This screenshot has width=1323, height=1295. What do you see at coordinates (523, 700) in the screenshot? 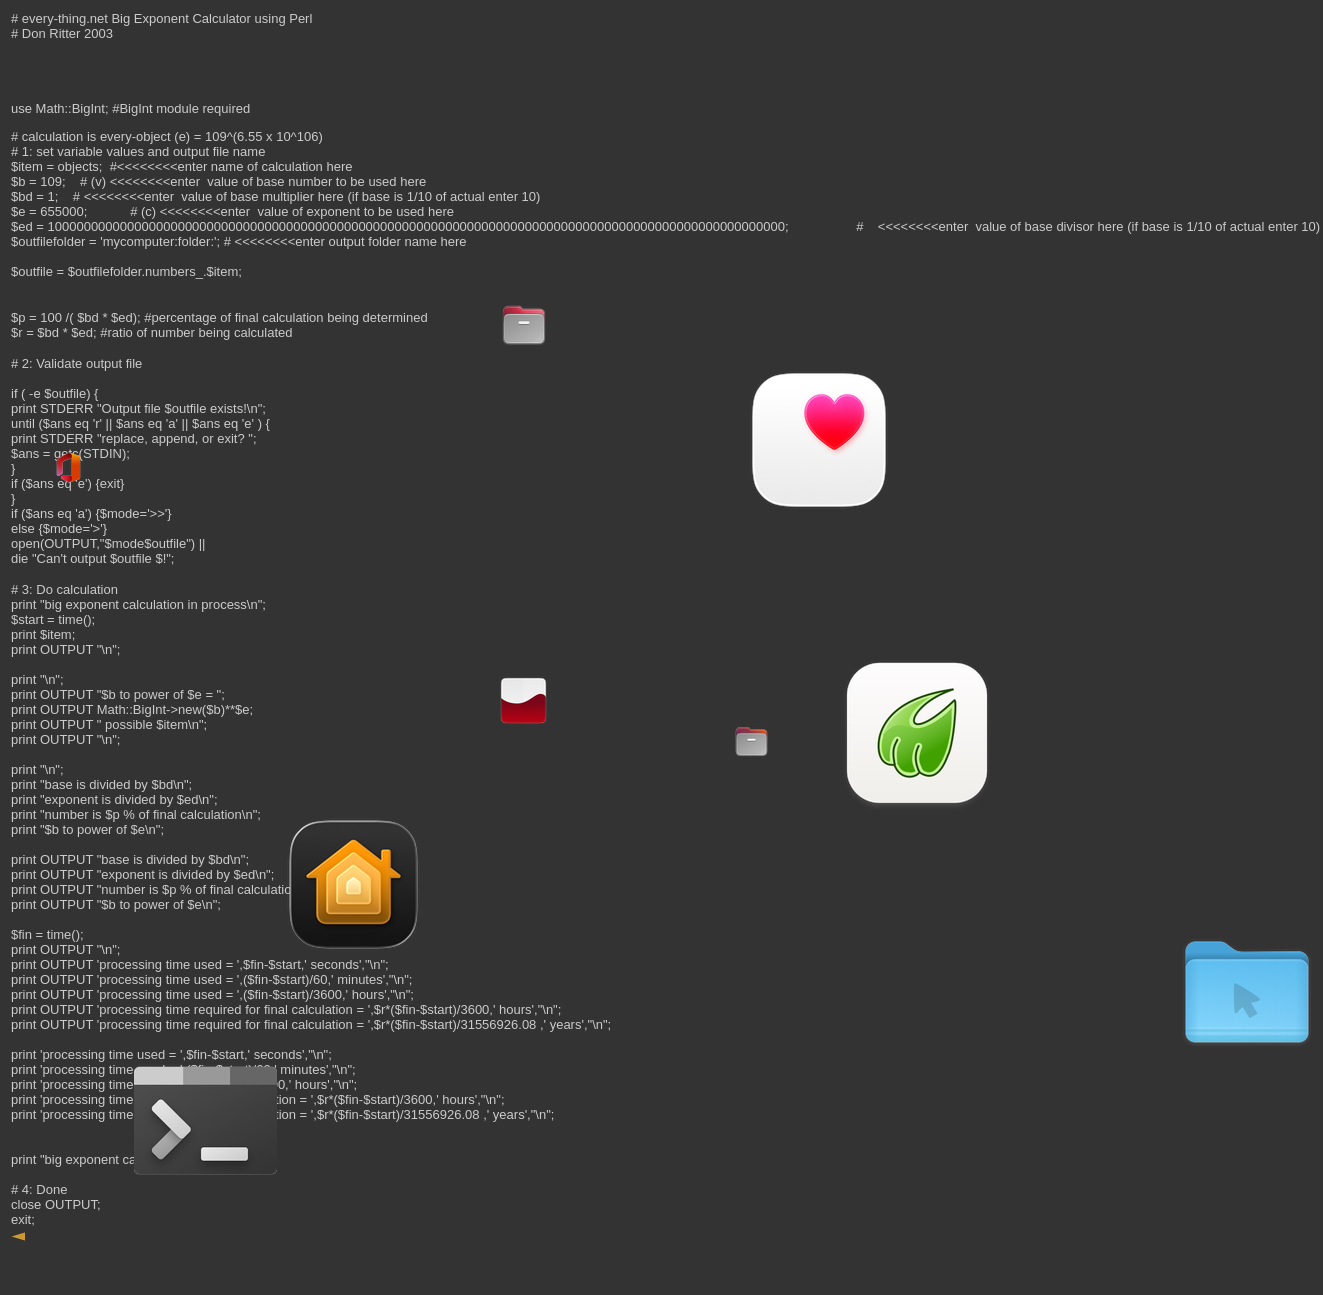
I see `open wine application for running windows programs` at bounding box center [523, 700].